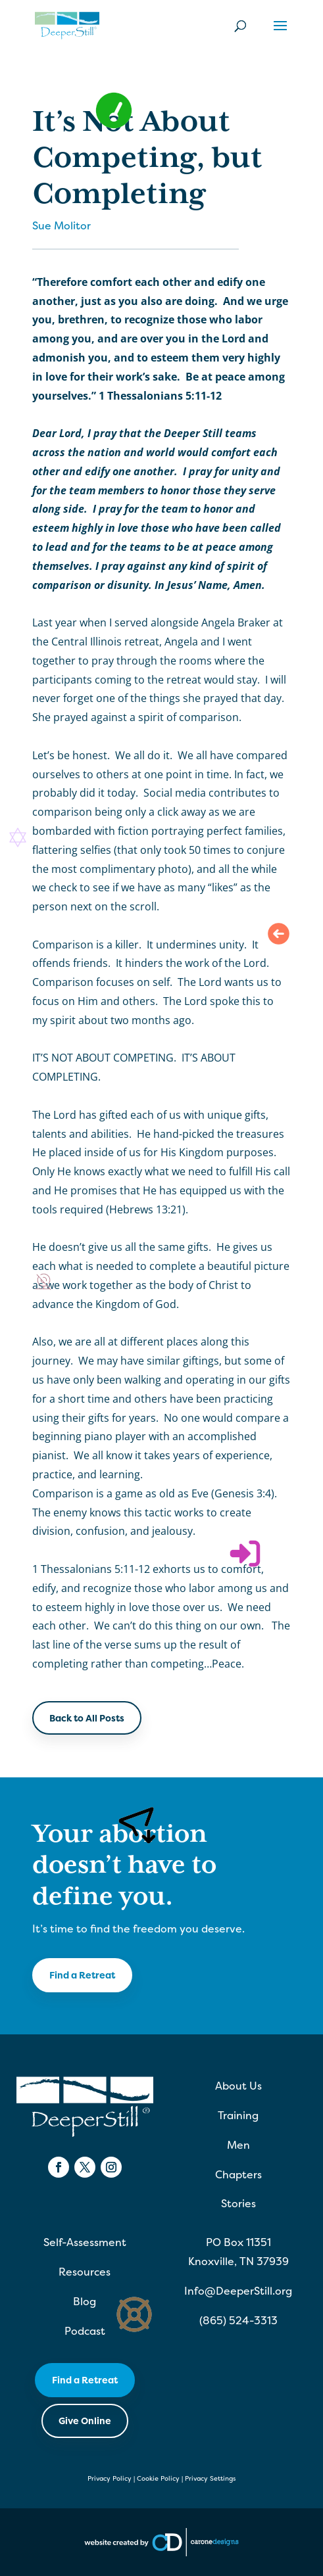  I want to click on webcam is disabled or turned off, so click(43, 1282).